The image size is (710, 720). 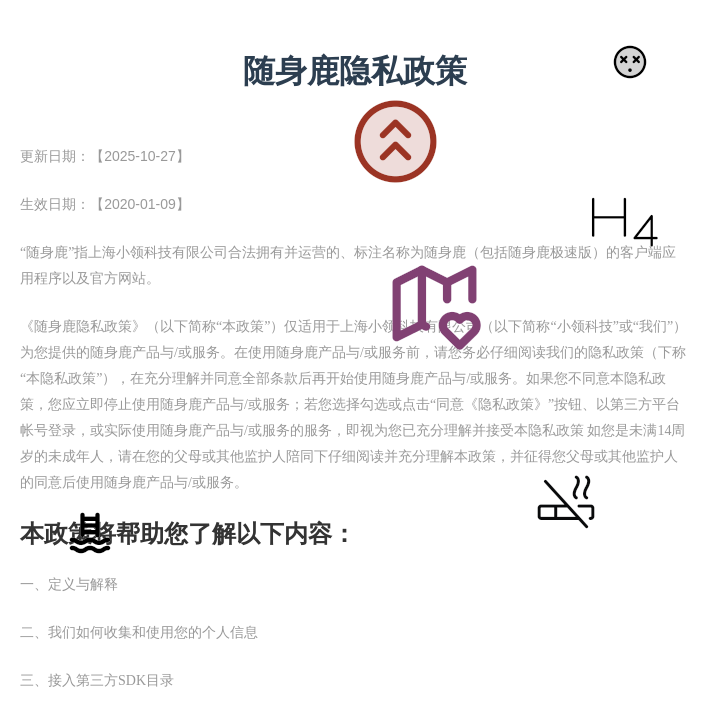 I want to click on format text as heading level 4, so click(x=620, y=221).